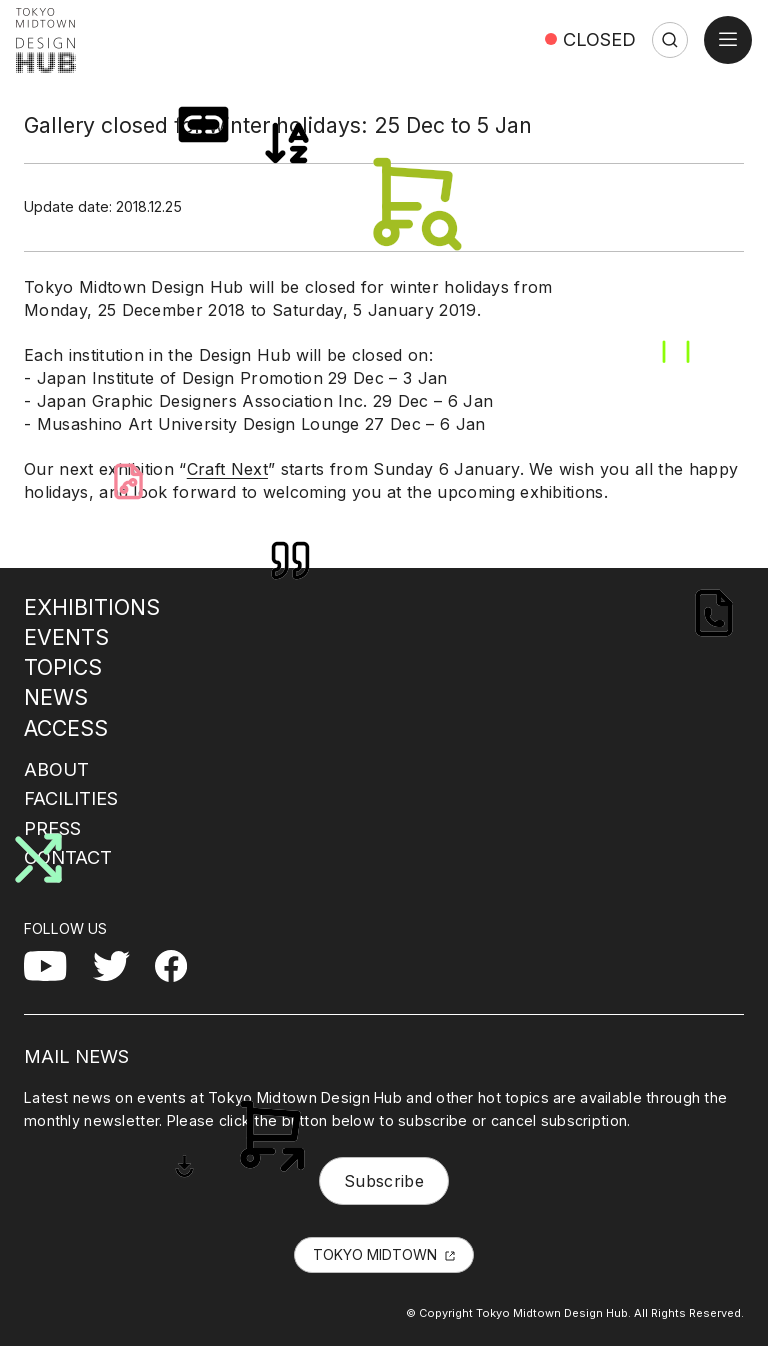 The width and height of the screenshot is (768, 1346). I want to click on unlink or disconnect a shared resource, so click(203, 124).